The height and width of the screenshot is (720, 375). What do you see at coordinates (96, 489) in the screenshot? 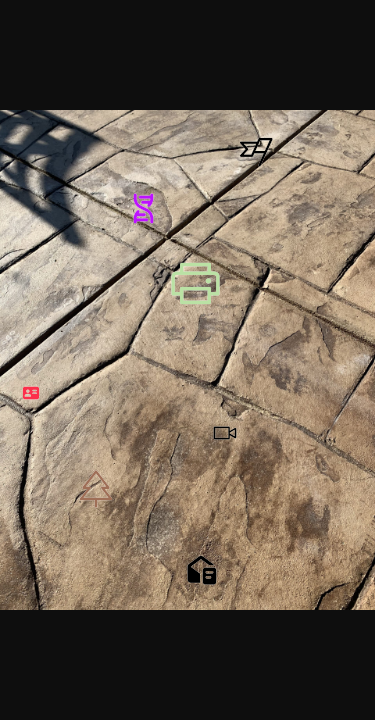
I see `indicates parks or nature areas on a map` at bounding box center [96, 489].